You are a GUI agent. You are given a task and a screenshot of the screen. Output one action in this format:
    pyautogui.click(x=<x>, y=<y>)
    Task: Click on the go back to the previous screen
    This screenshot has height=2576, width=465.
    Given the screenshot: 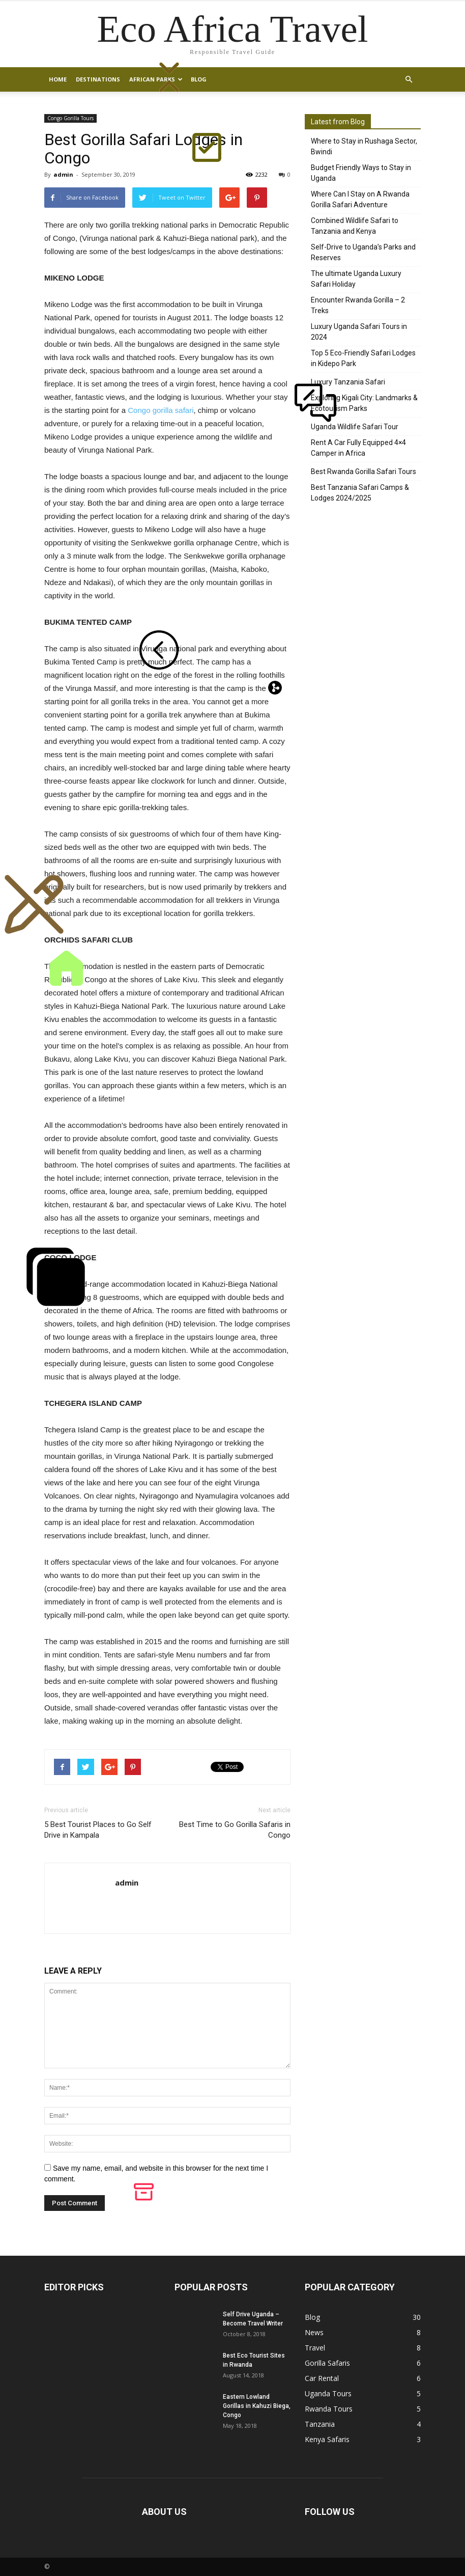 What is the action you would take?
    pyautogui.click(x=159, y=650)
    